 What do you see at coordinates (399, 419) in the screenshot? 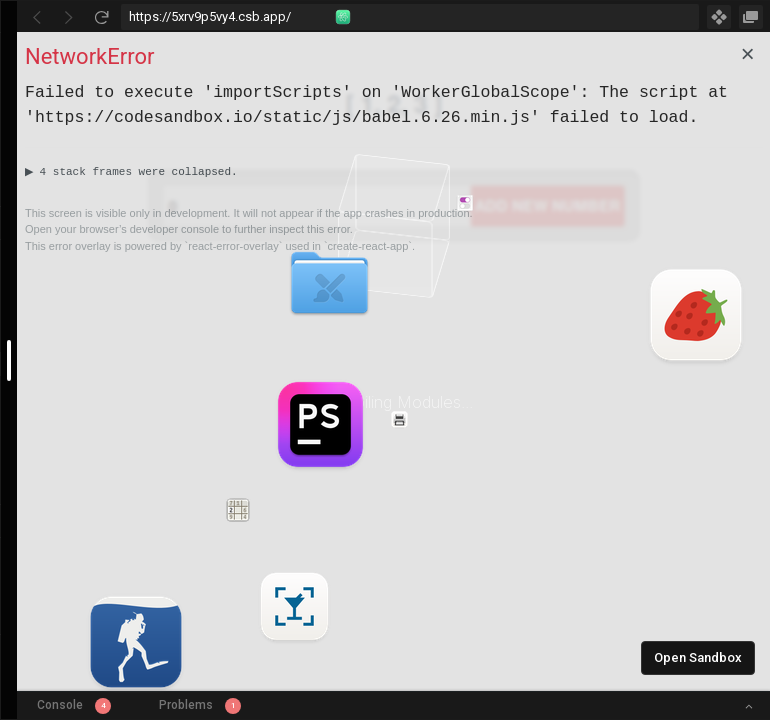
I see `open printer settings and preferences` at bounding box center [399, 419].